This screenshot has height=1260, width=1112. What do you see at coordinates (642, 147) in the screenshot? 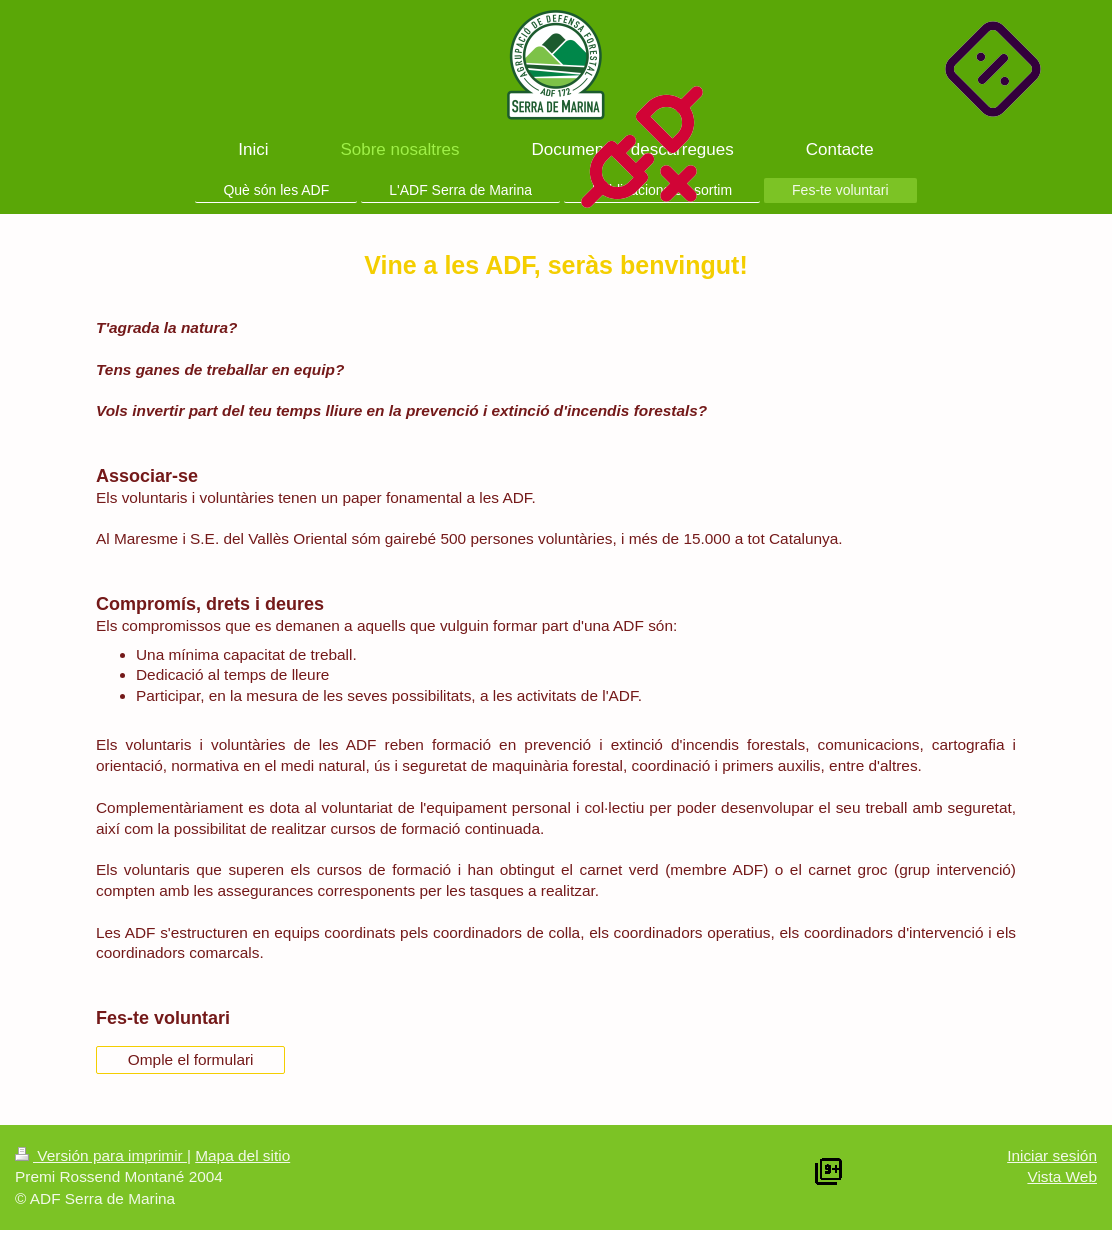
I see `disconnect from power source` at bounding box center [642, 147].